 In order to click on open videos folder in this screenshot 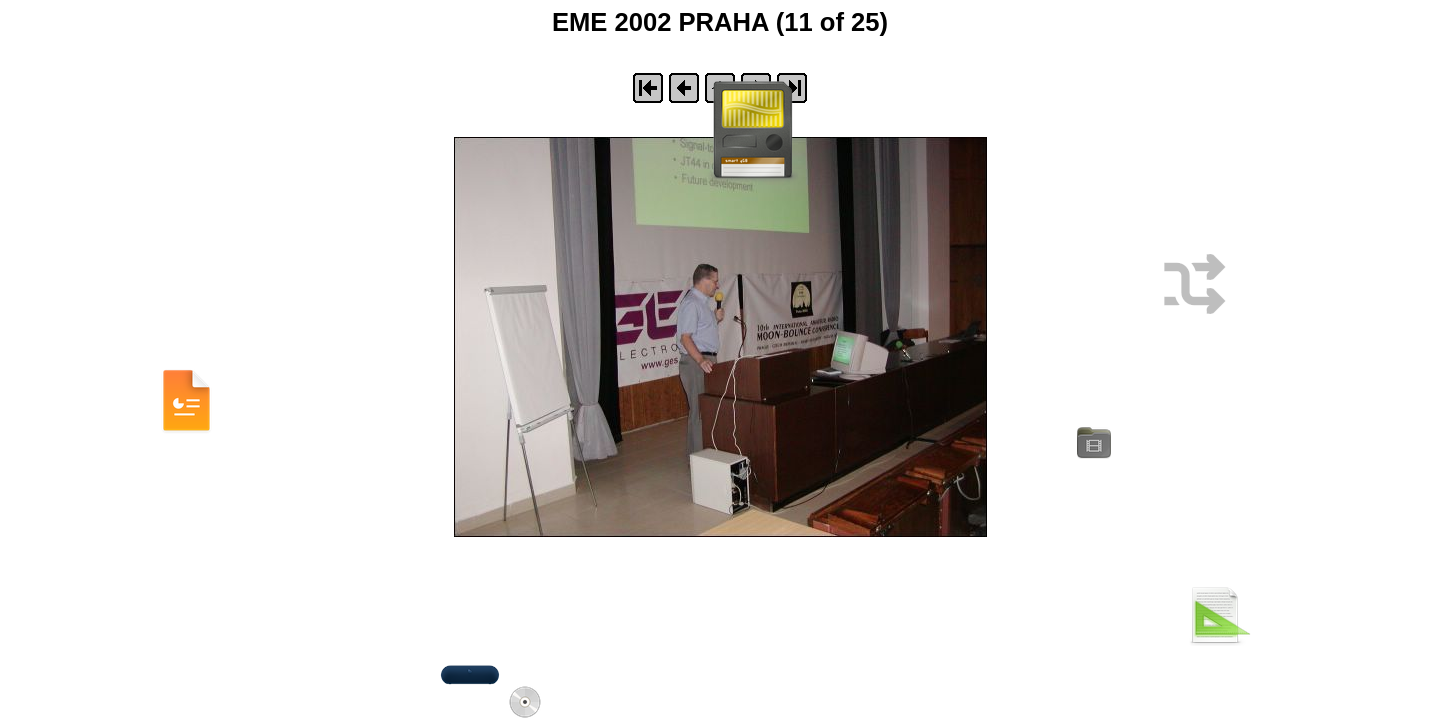, I will do `click(1094, 442)`.